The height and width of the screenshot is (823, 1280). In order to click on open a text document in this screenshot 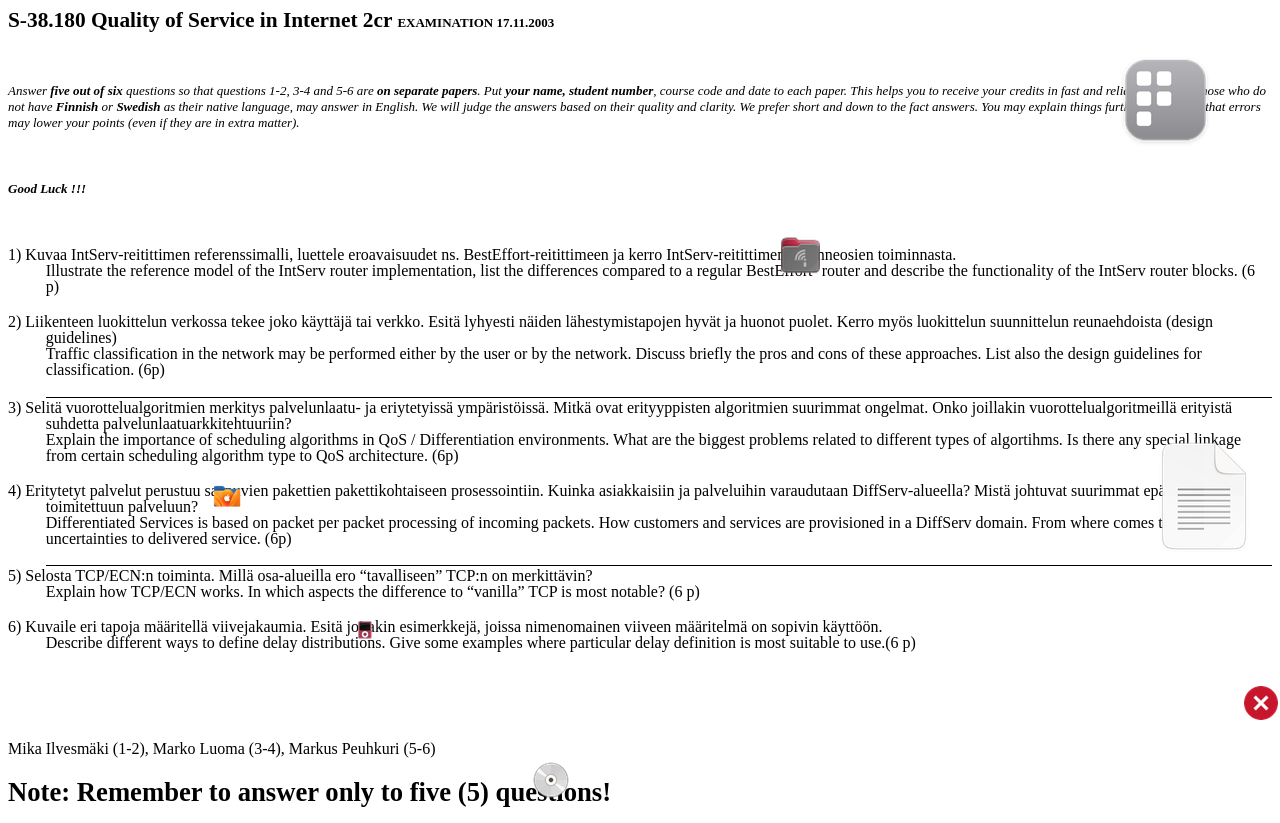, I will do `click(1204, 496)`.